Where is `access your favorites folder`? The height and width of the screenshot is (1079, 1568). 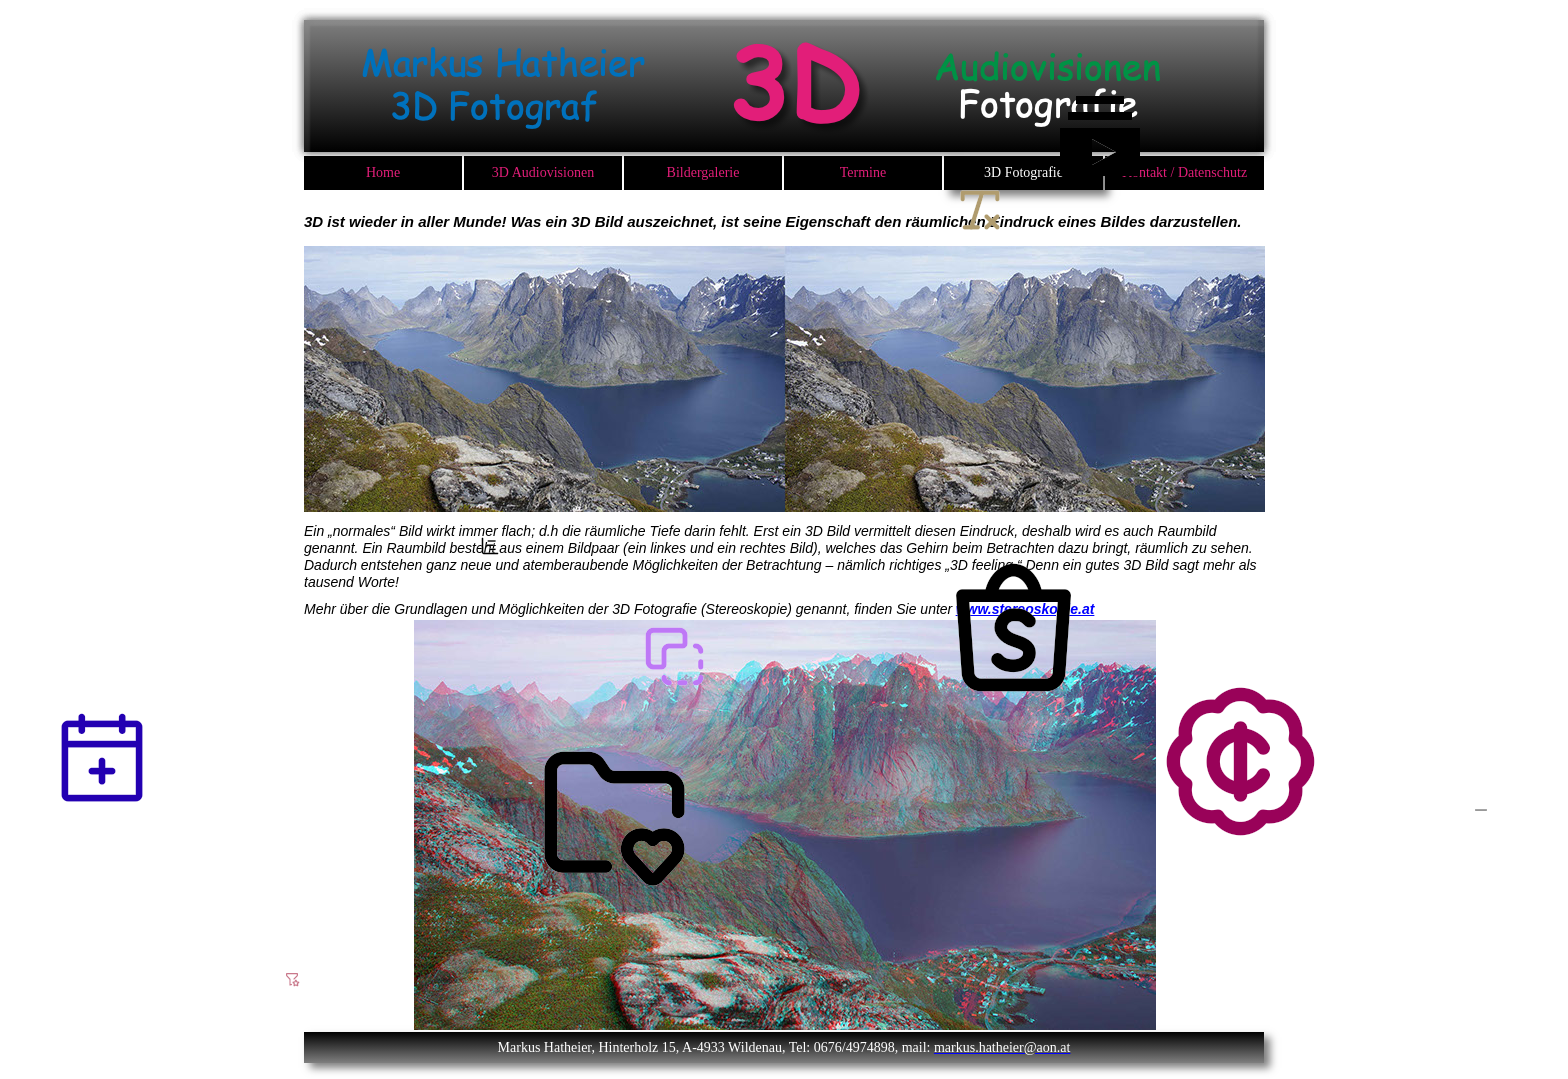 access your favorites folder is located at coordinates (614, 815).